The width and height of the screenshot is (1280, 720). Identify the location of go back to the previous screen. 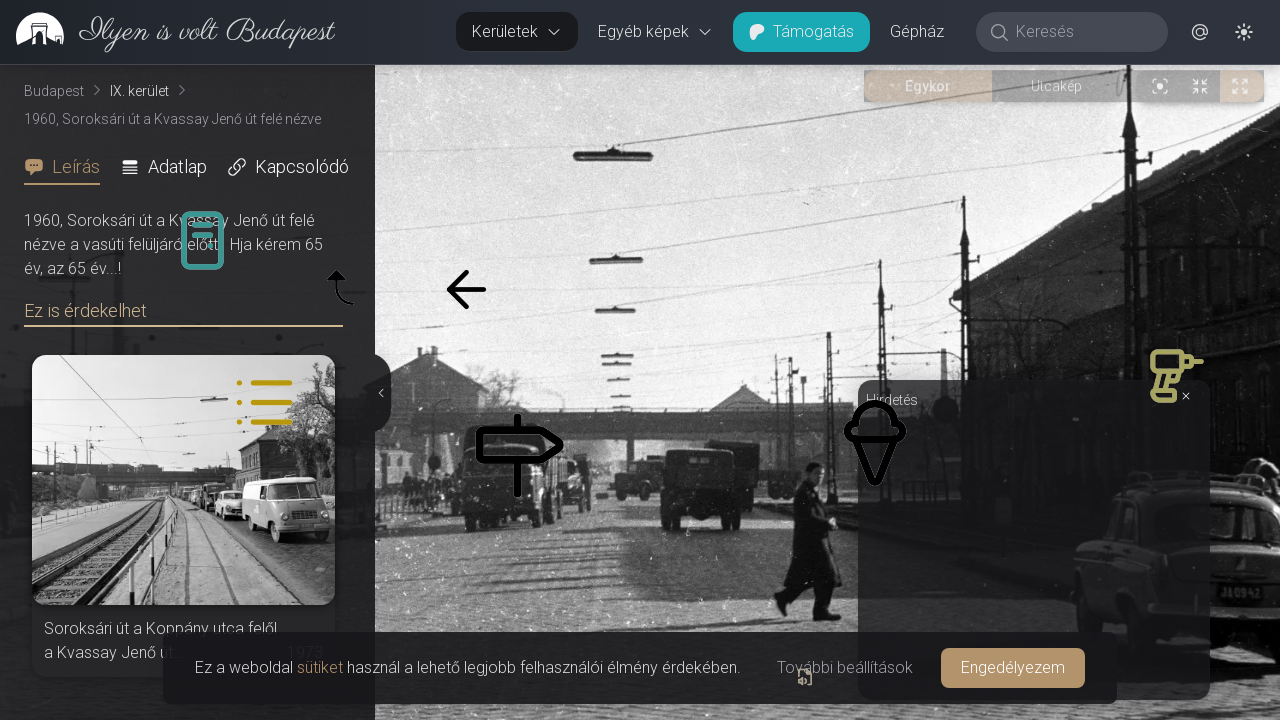
(466, 289).